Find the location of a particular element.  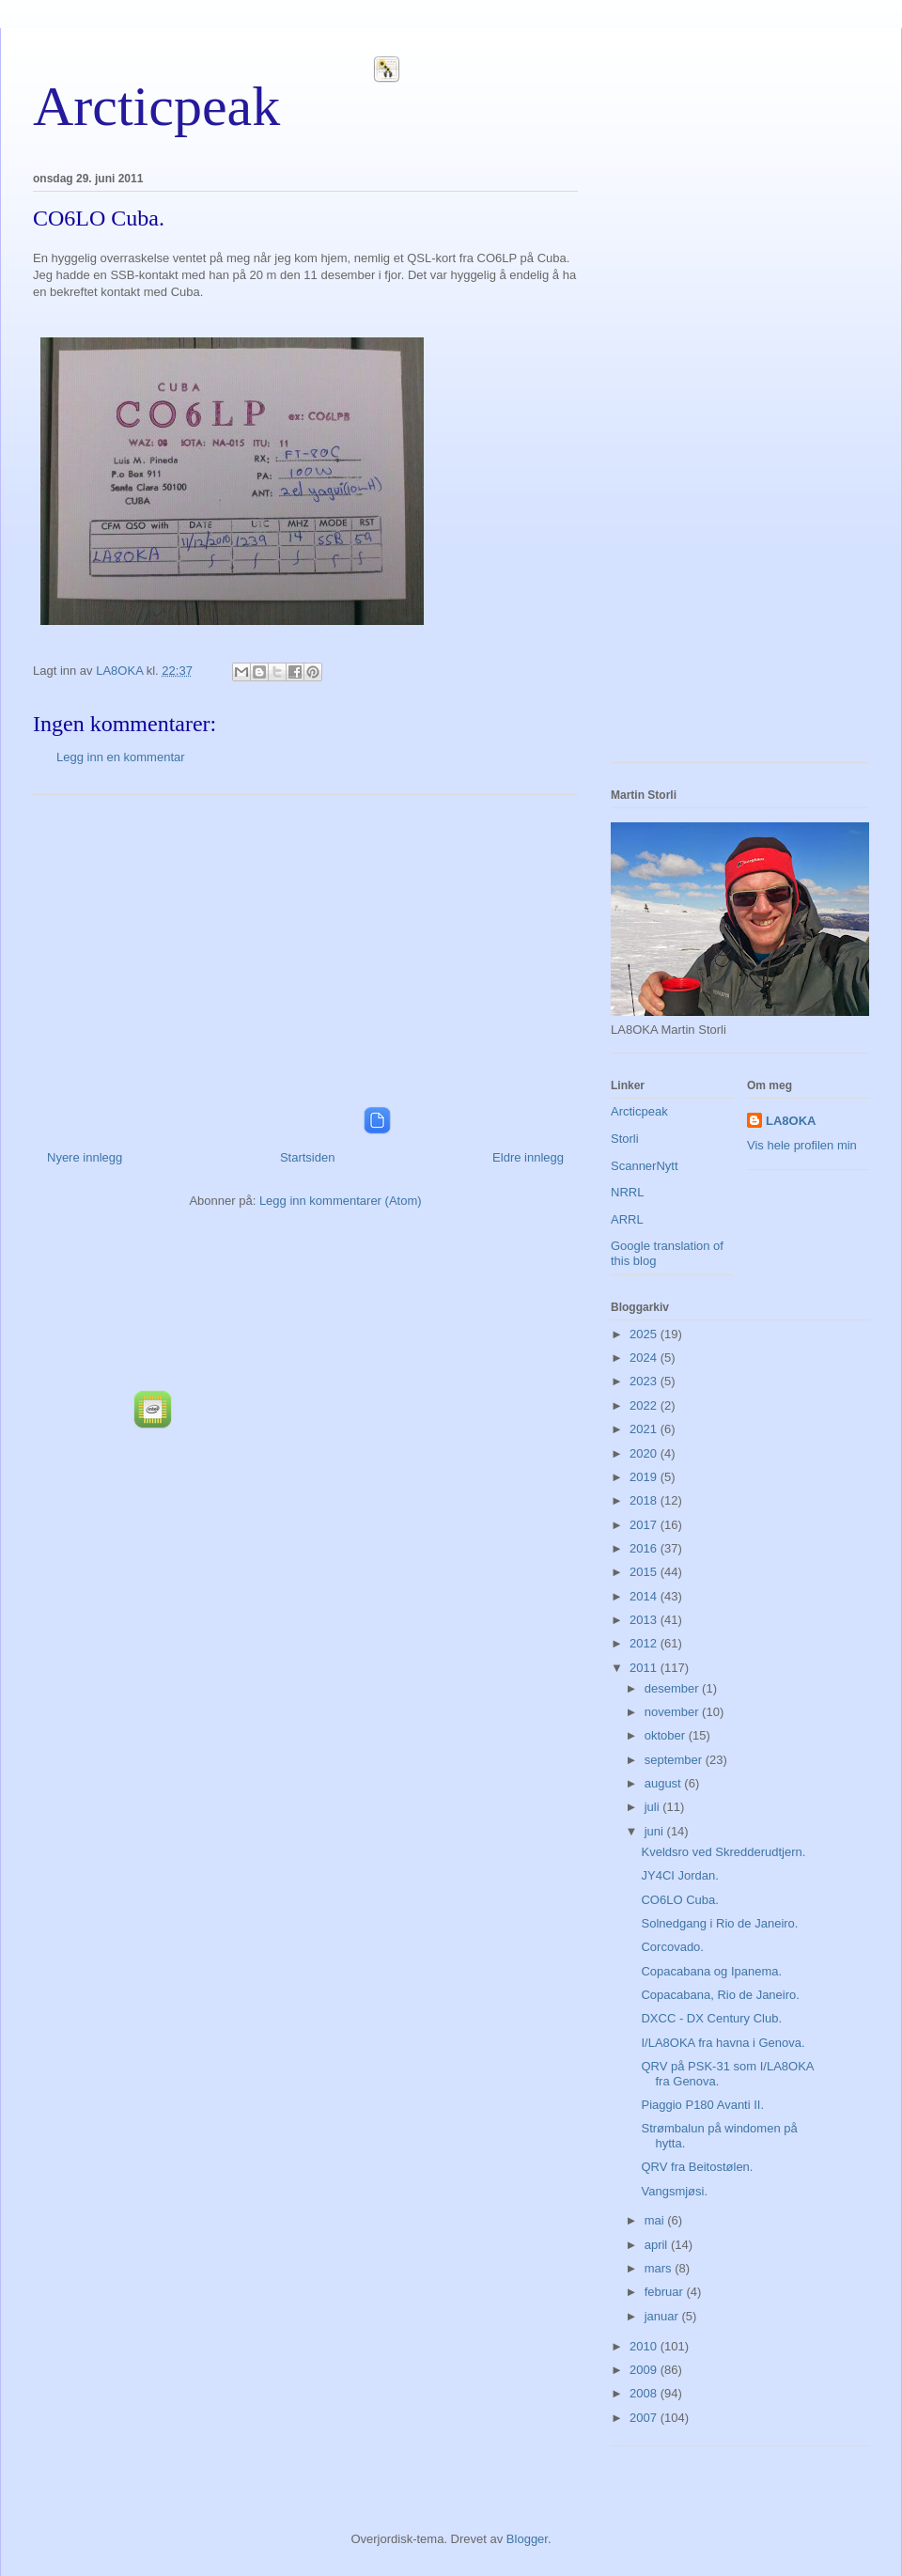

open document preferences is located at coordinates (377, 1120).